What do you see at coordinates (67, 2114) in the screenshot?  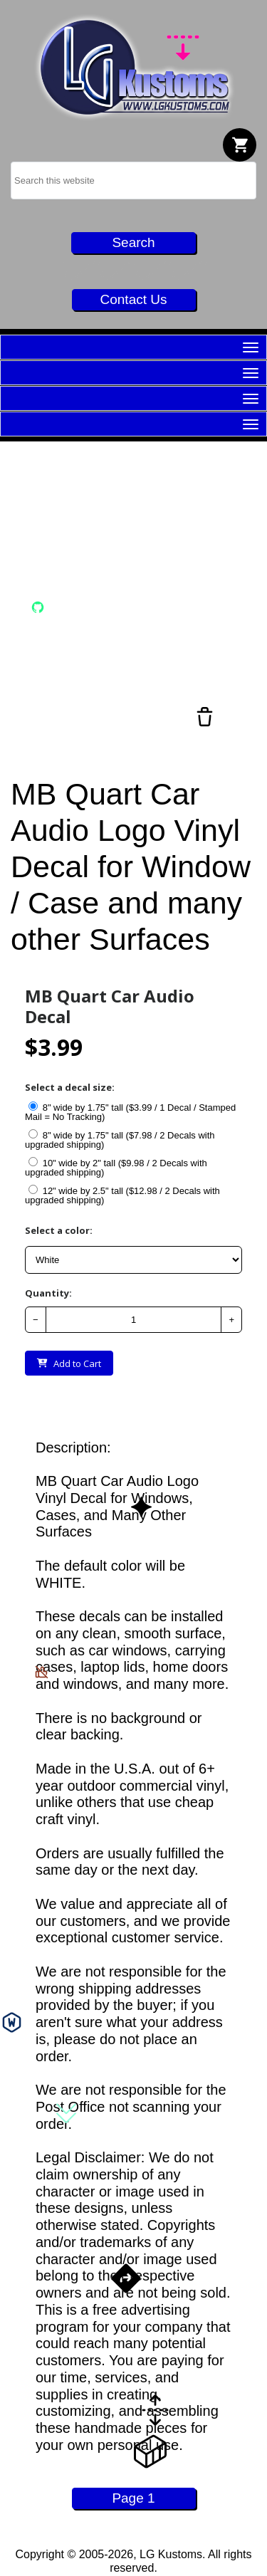 I see `expand collapsed content below` at bounding box center [67, 2114].